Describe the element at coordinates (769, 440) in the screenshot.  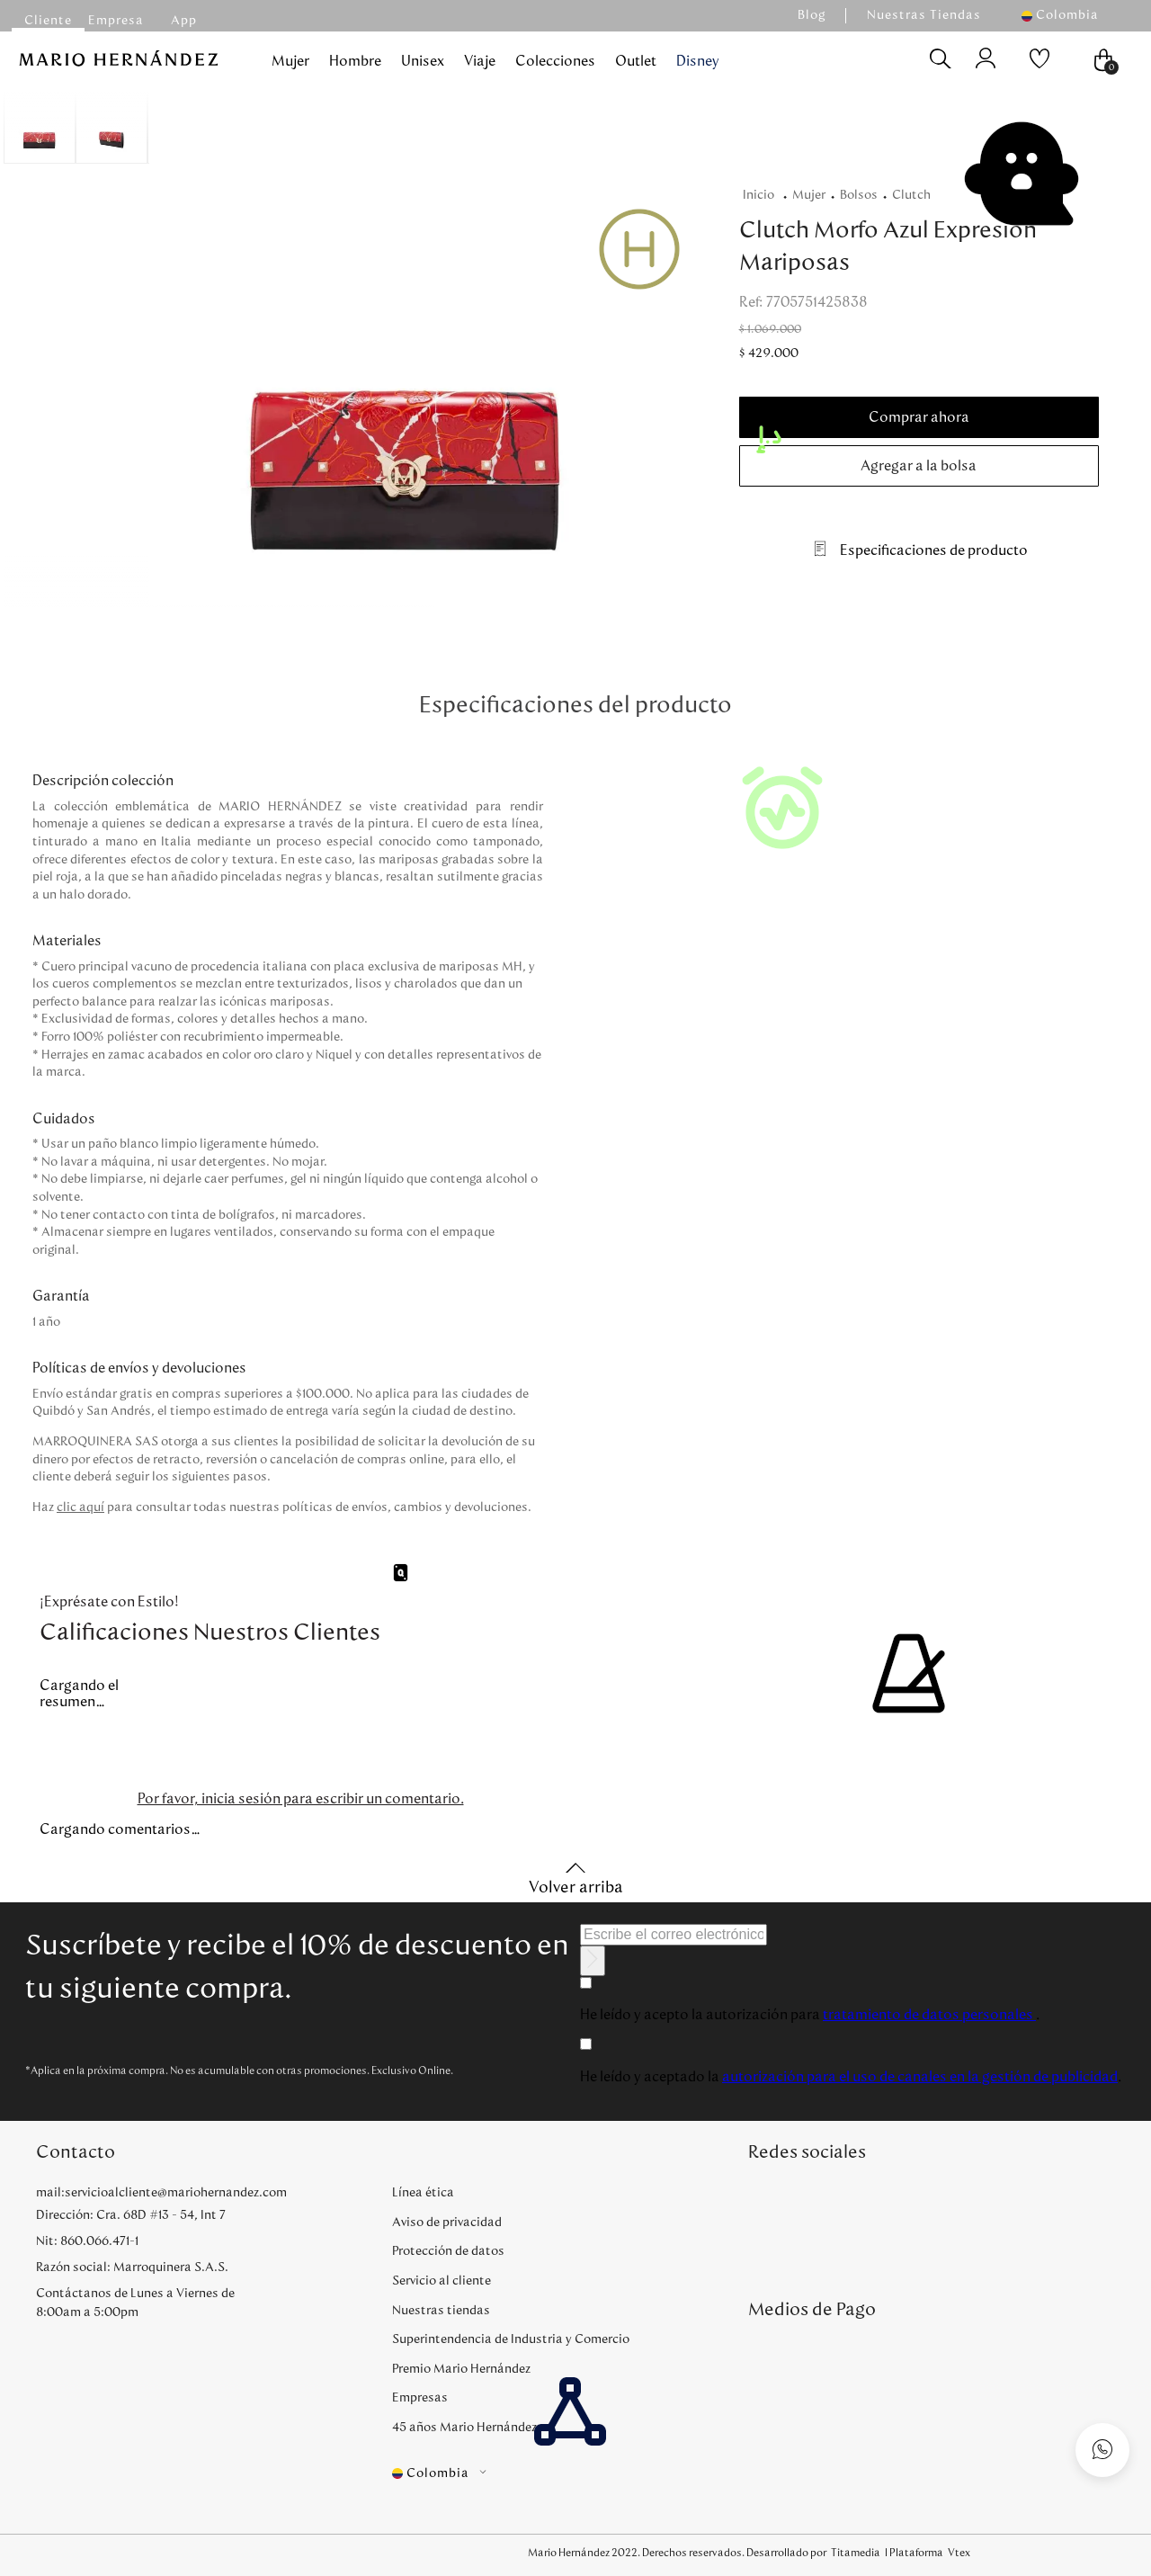
I see `indicates price or amount in UAE dirhams` at that location.